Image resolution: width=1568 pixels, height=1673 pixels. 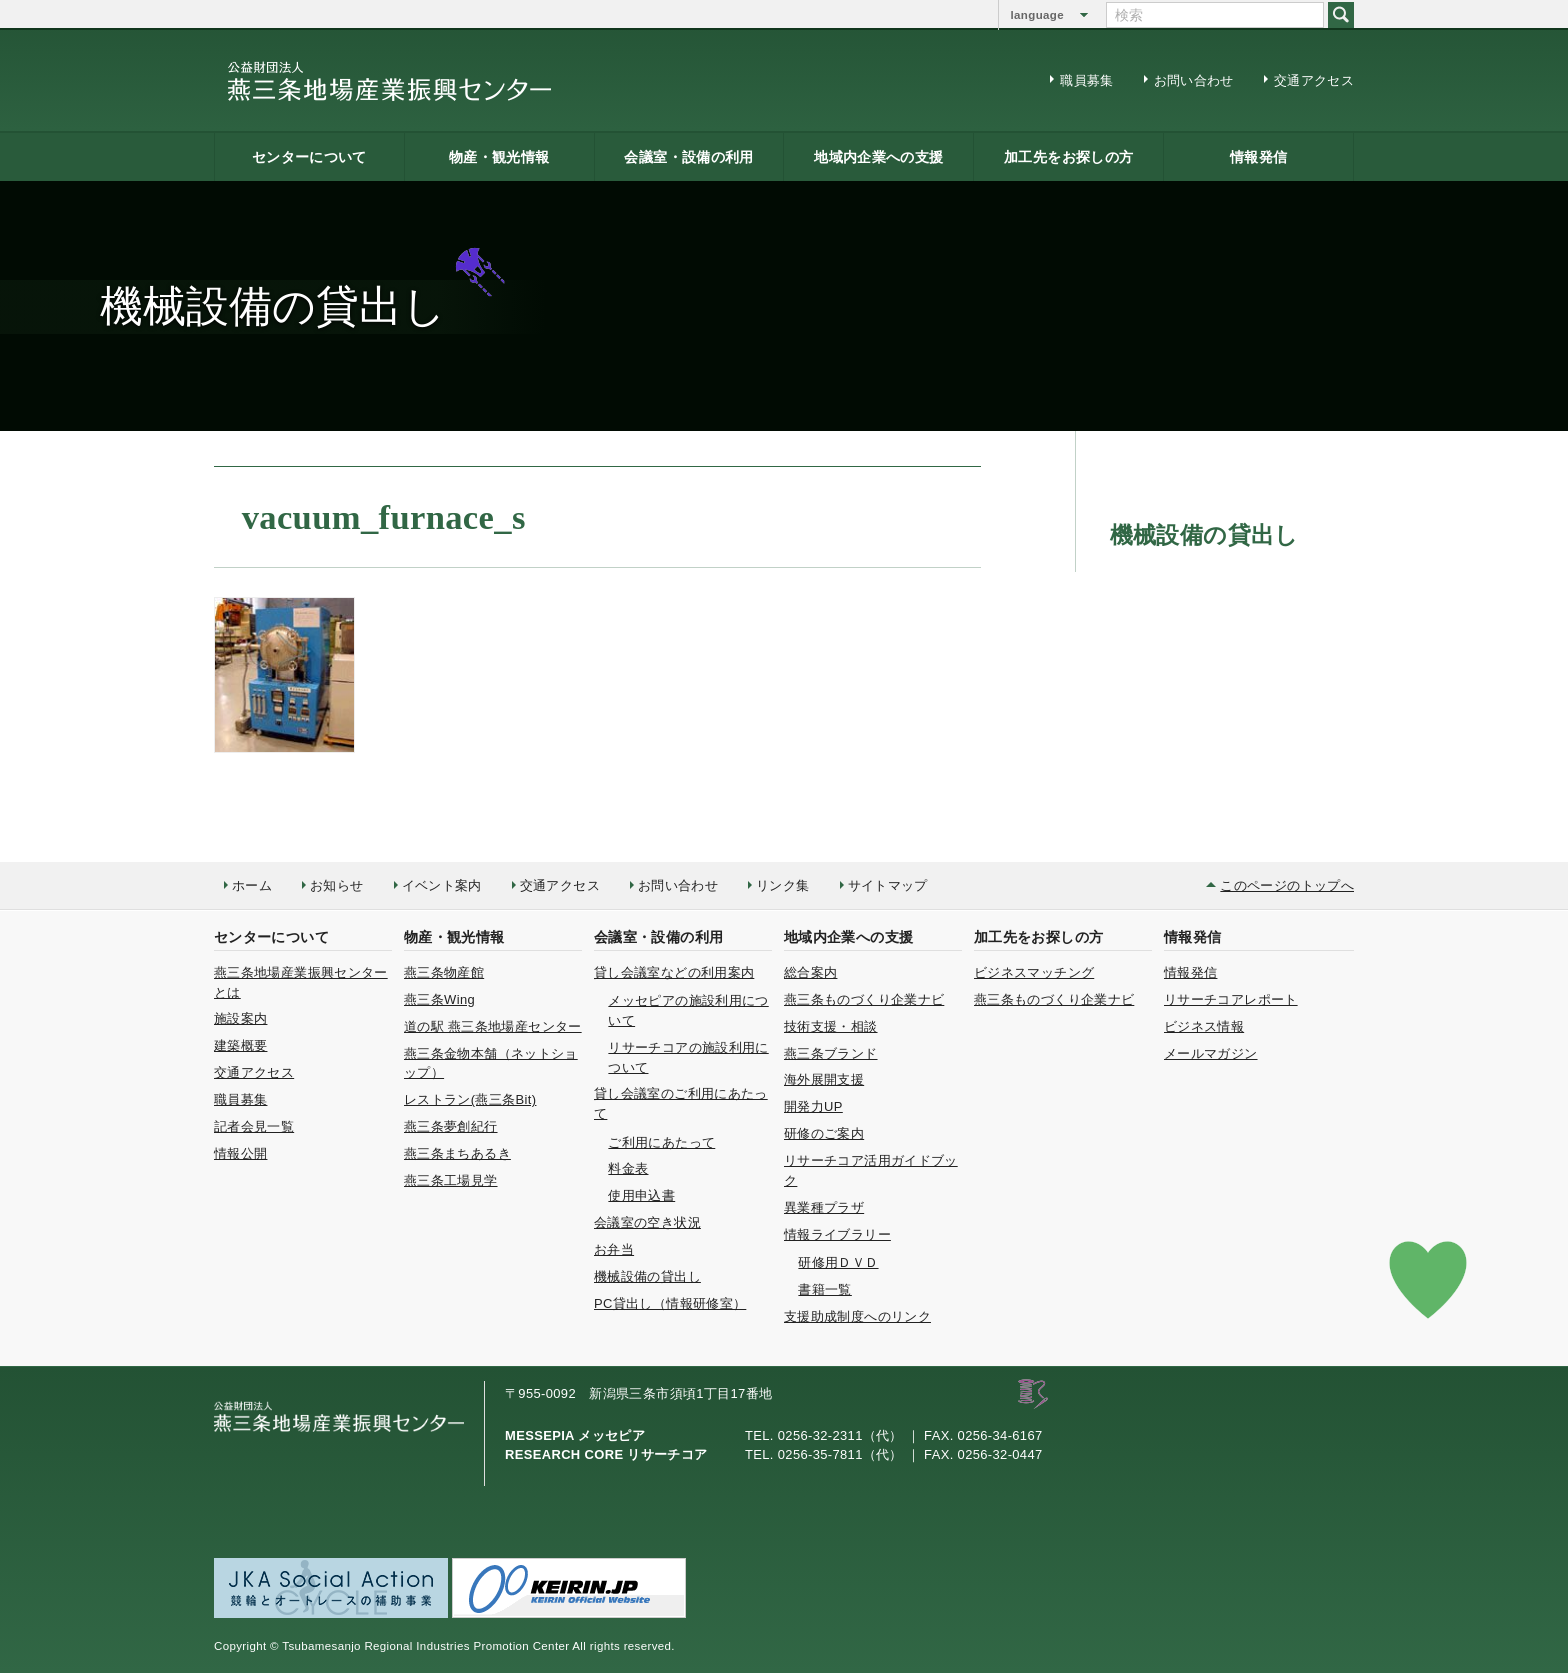 What do you see at coordinates (481, 272) in the screenshot?
I see `strafe or sidestep movement control` at bounding box center [481, 272].